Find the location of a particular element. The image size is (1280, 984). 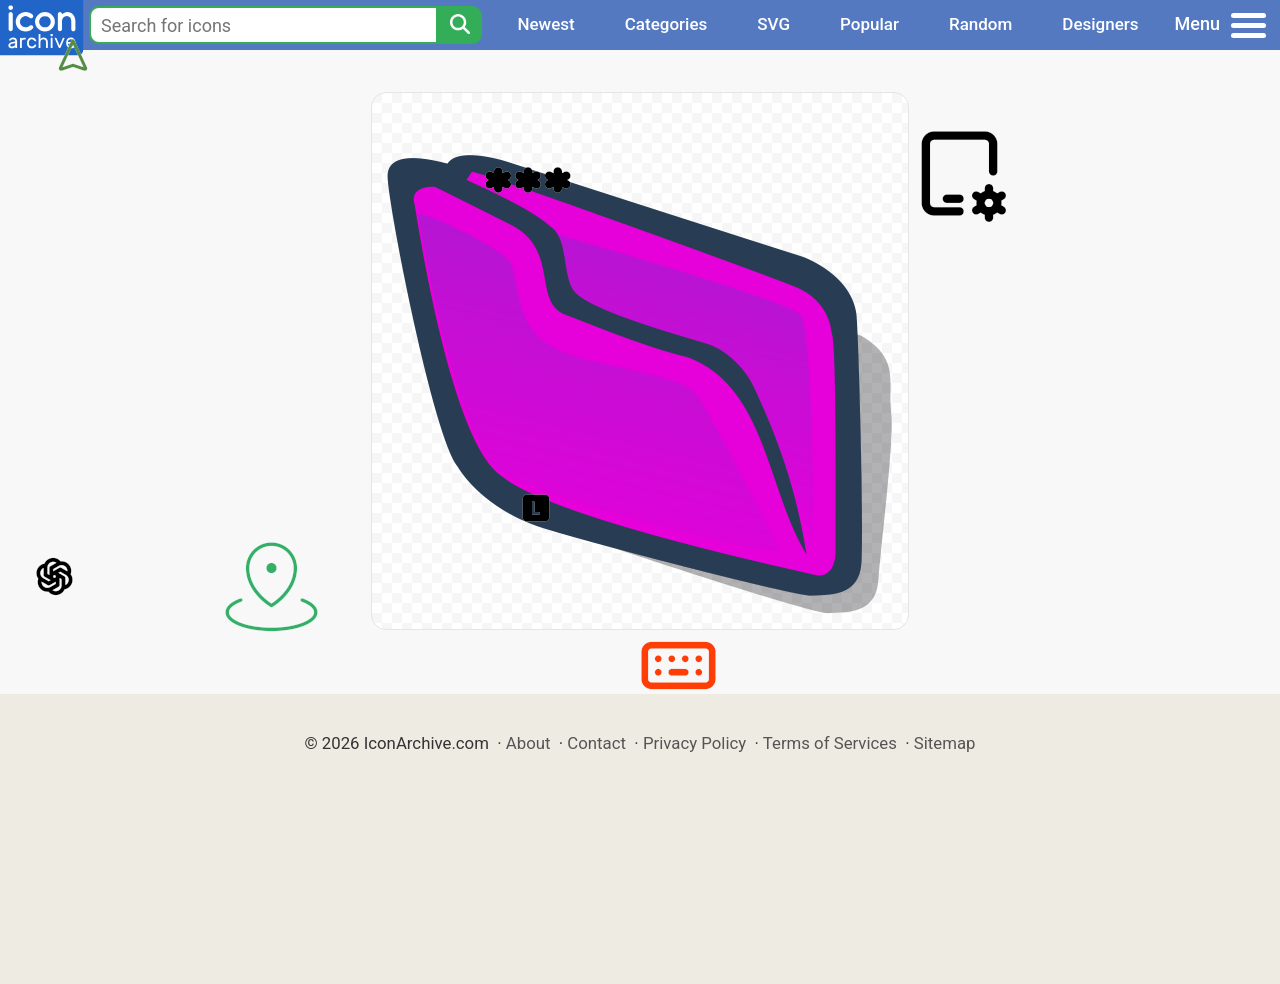

view location area or zone on map is located at coordinates (271, 588).